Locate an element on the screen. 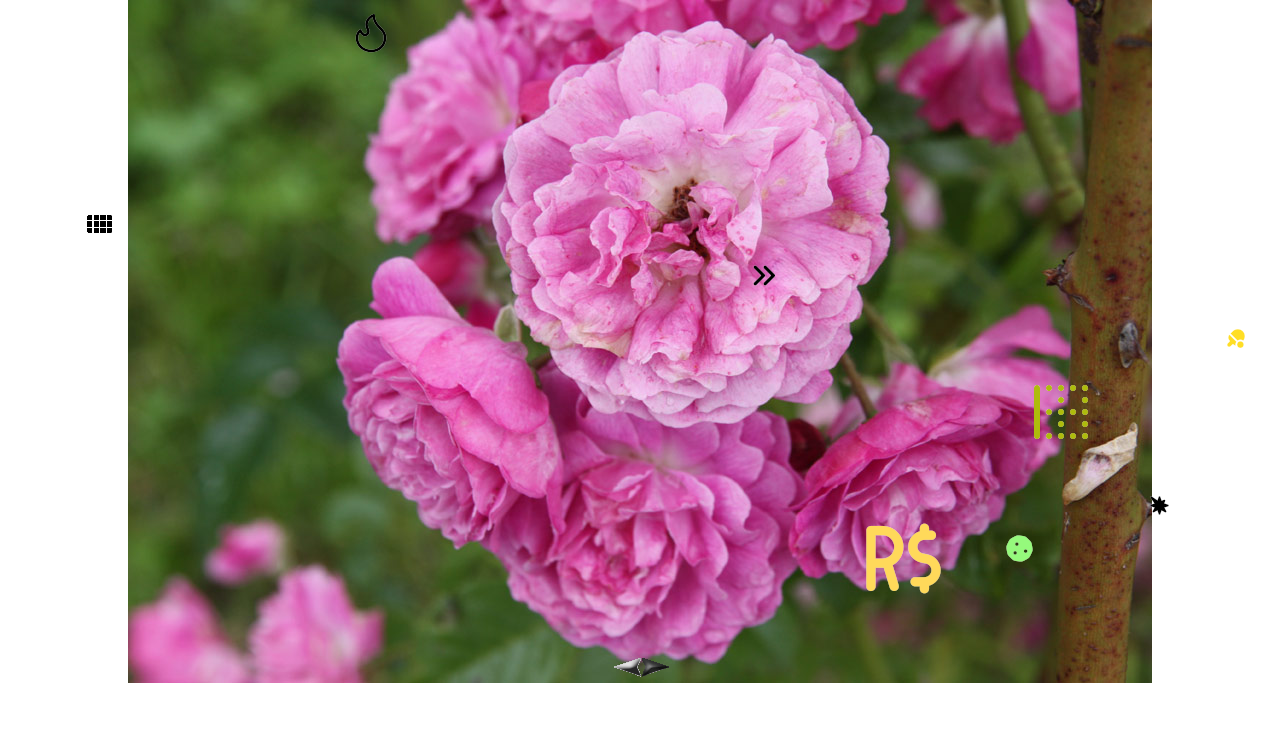 This screenshot has width=1280, height=729. manage cookie preferences is located at coordinates (1019, 548).